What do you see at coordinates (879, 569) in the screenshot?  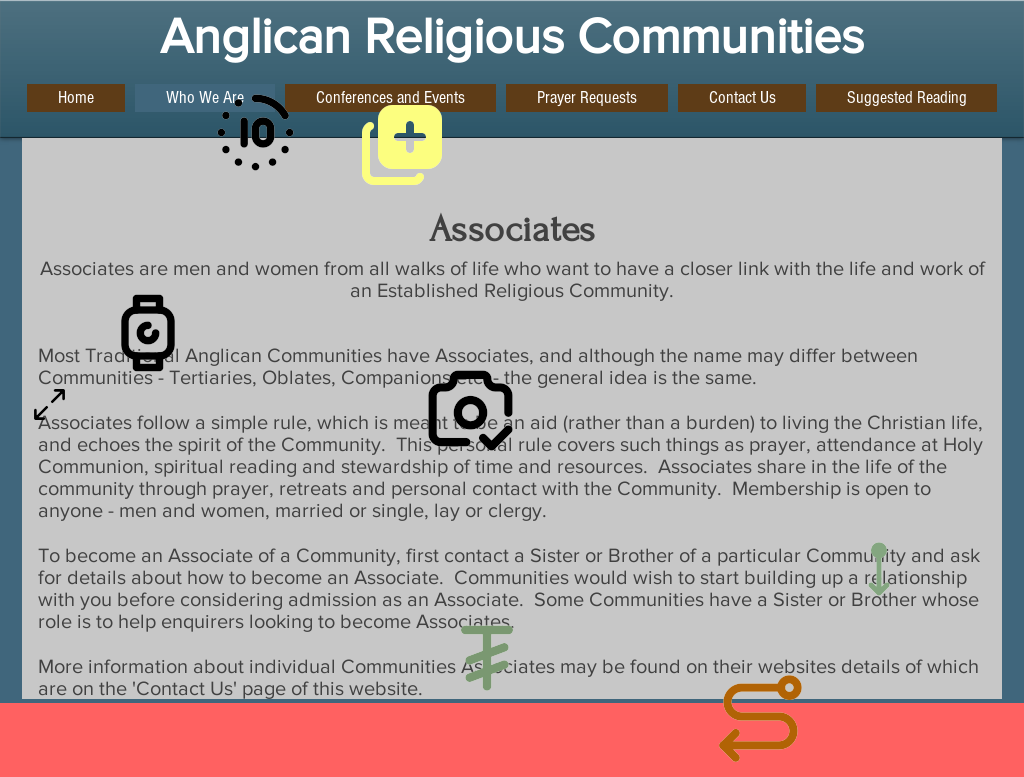 I see `scroll down or view more content` at bounding box center [879, 569].